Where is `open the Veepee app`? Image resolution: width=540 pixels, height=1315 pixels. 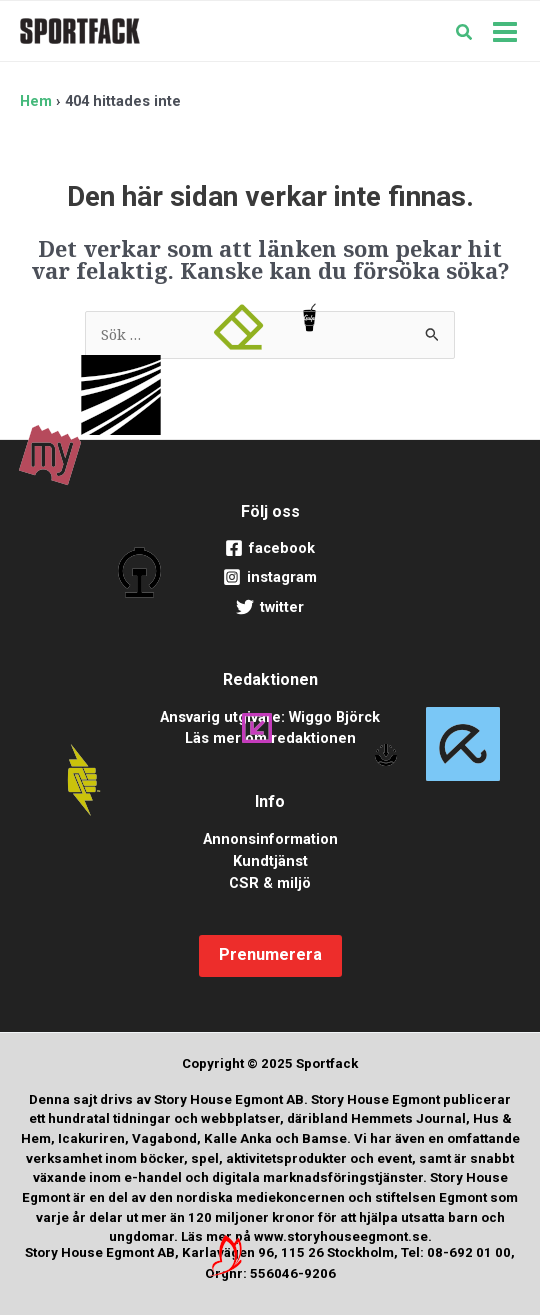 open the Veepee app is located at coordinates (225, 1255).